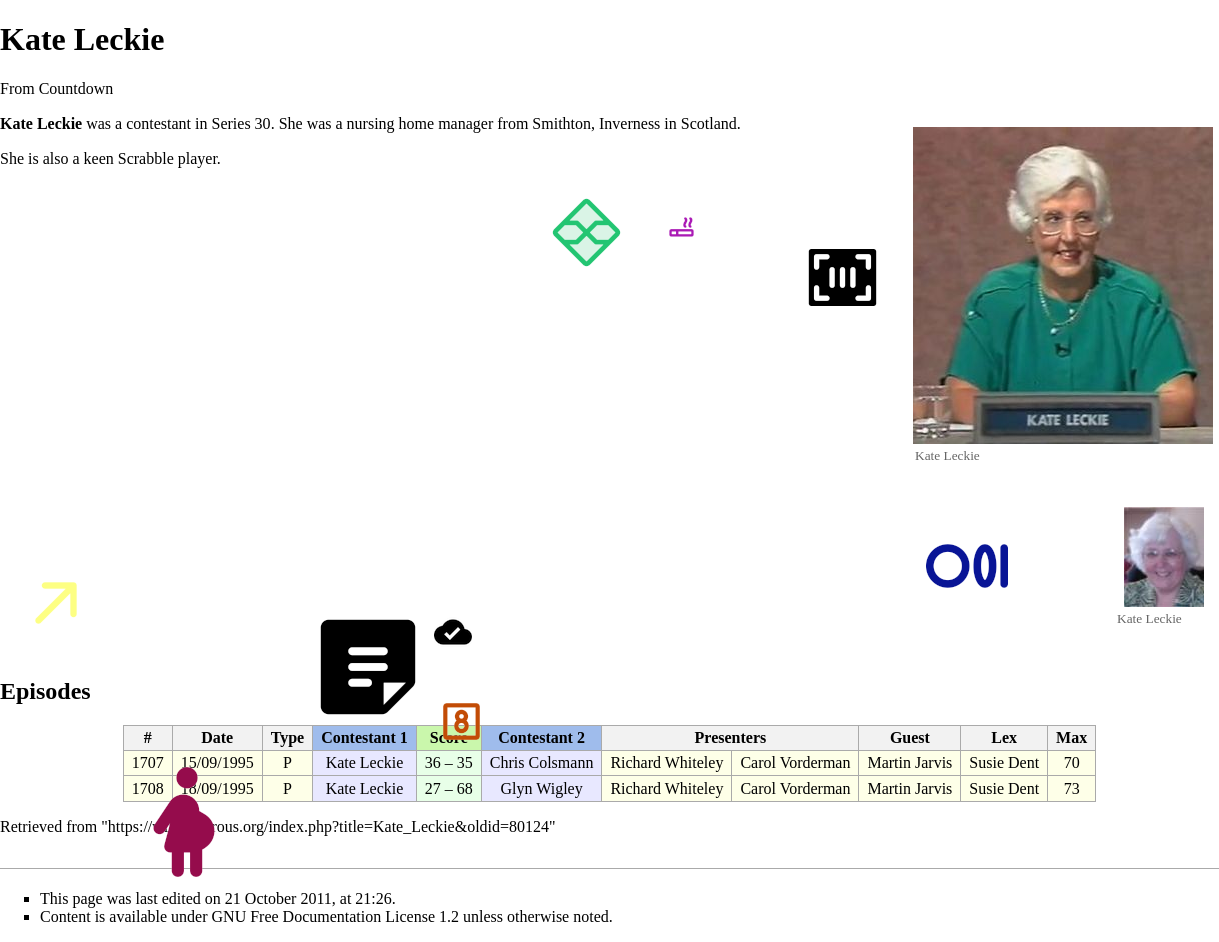  I want to click on open link in new tab or window, so click(56, 603).